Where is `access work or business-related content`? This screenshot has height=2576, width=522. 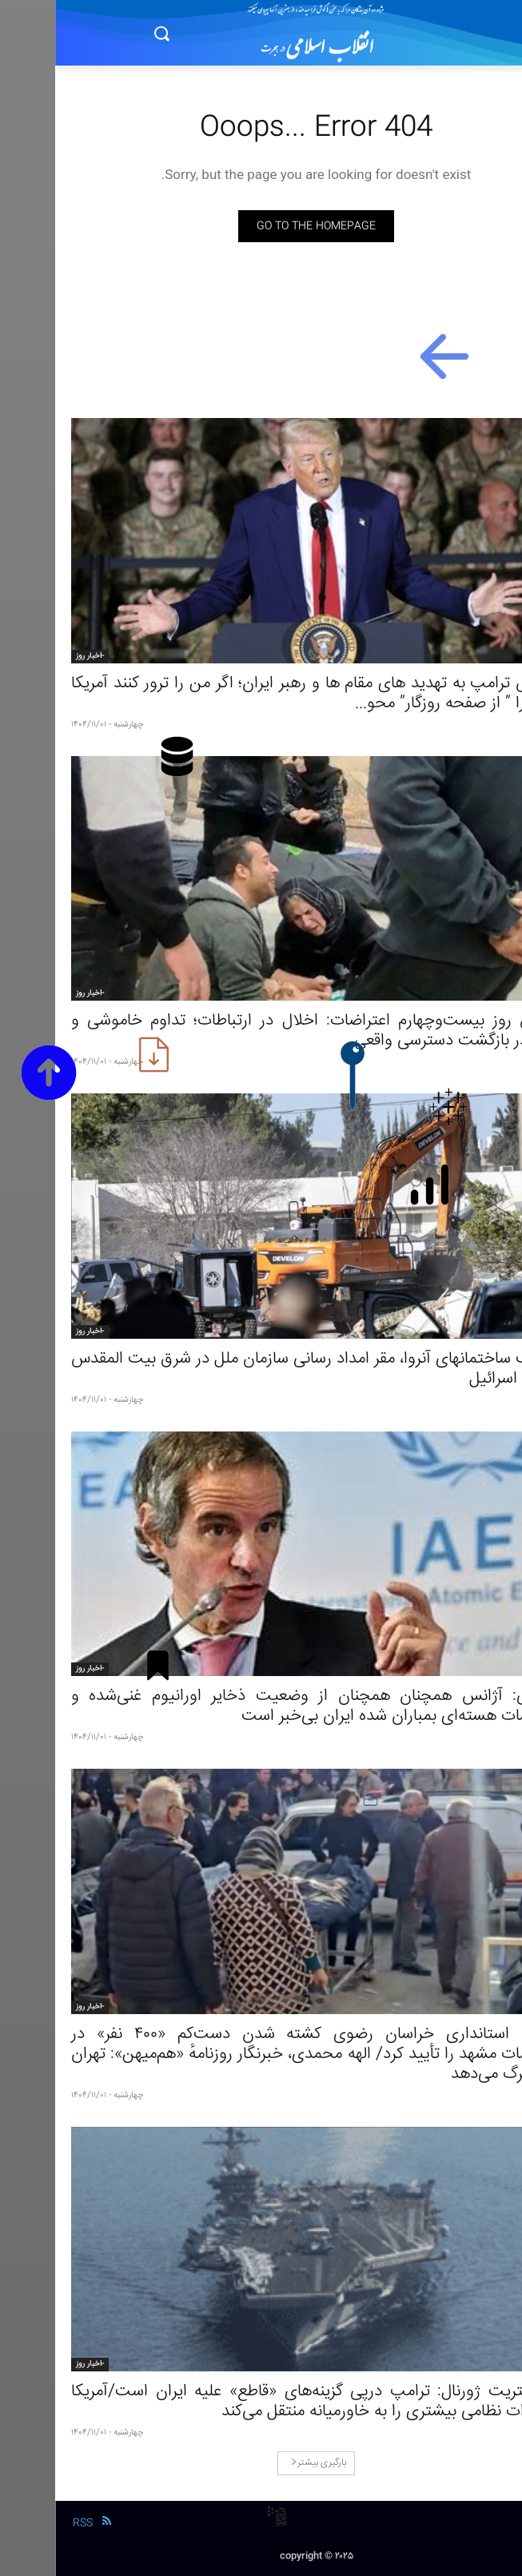
access work or business-related content is located at coordinates (370, 1799).